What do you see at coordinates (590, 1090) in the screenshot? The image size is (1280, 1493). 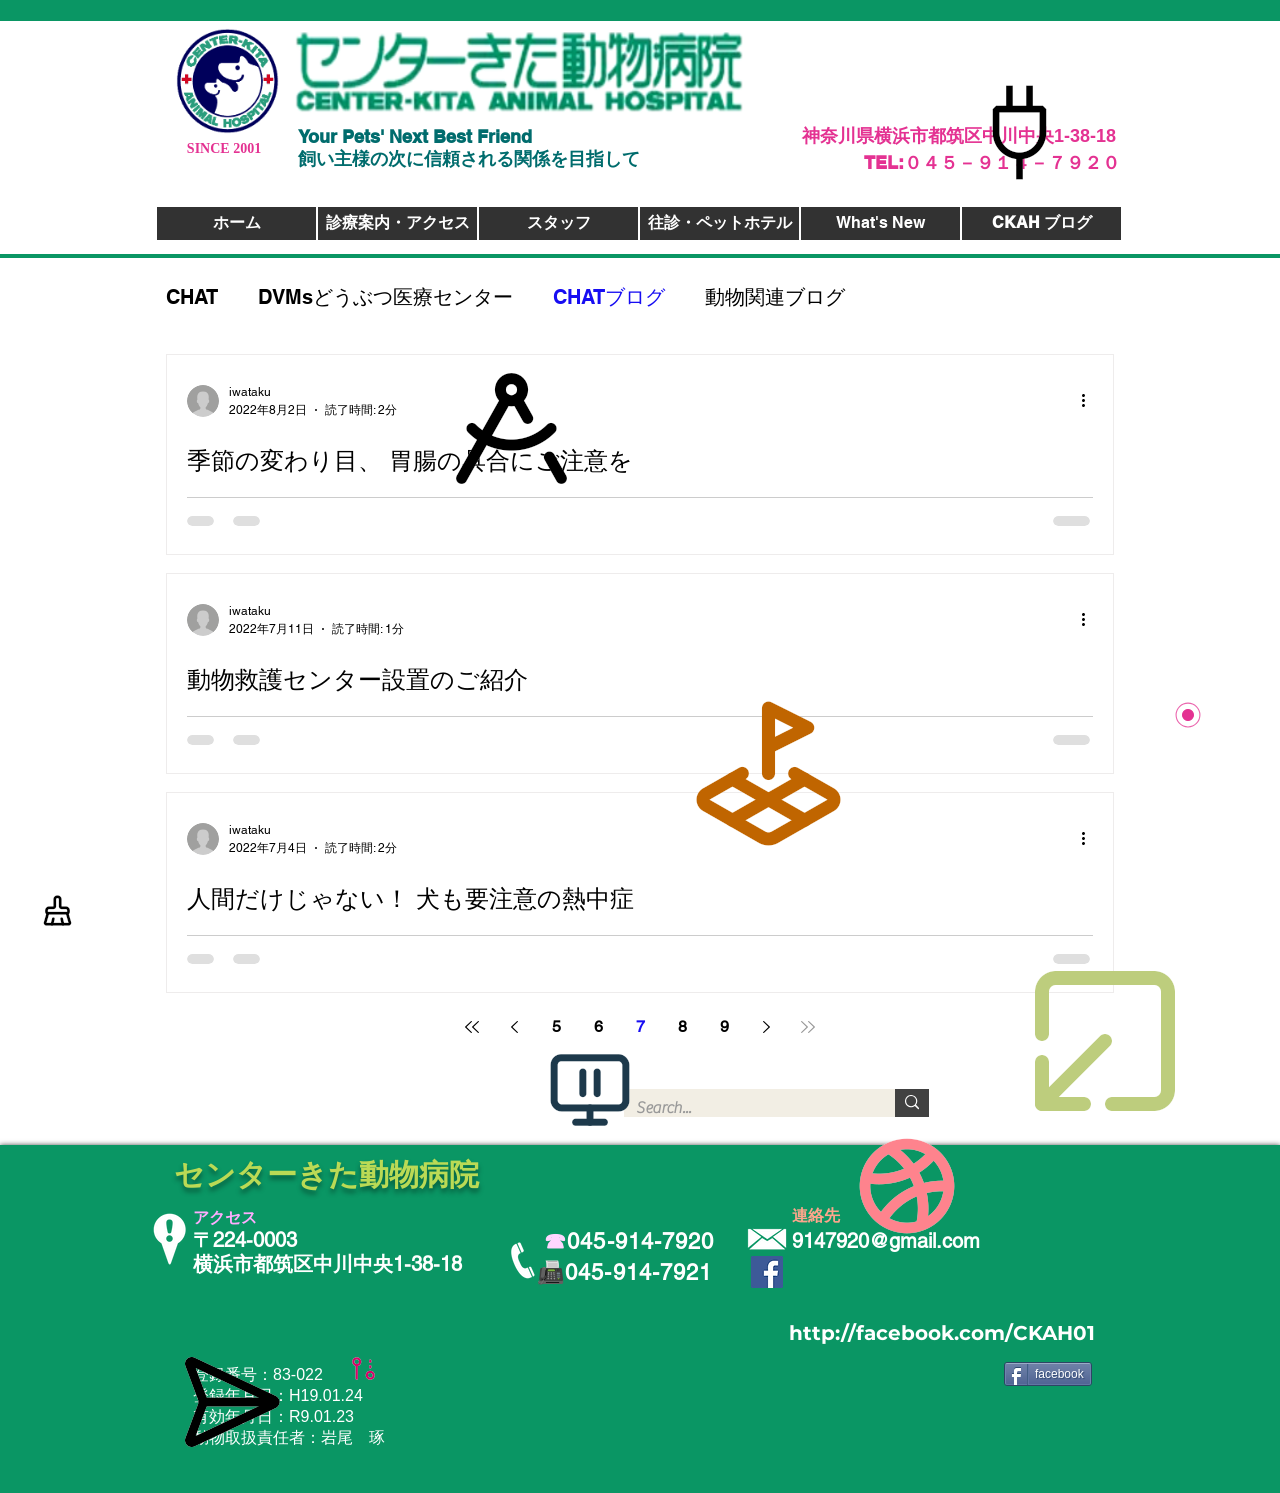 I see `pause media playback on monitor` at bounding box center [590, 1090].